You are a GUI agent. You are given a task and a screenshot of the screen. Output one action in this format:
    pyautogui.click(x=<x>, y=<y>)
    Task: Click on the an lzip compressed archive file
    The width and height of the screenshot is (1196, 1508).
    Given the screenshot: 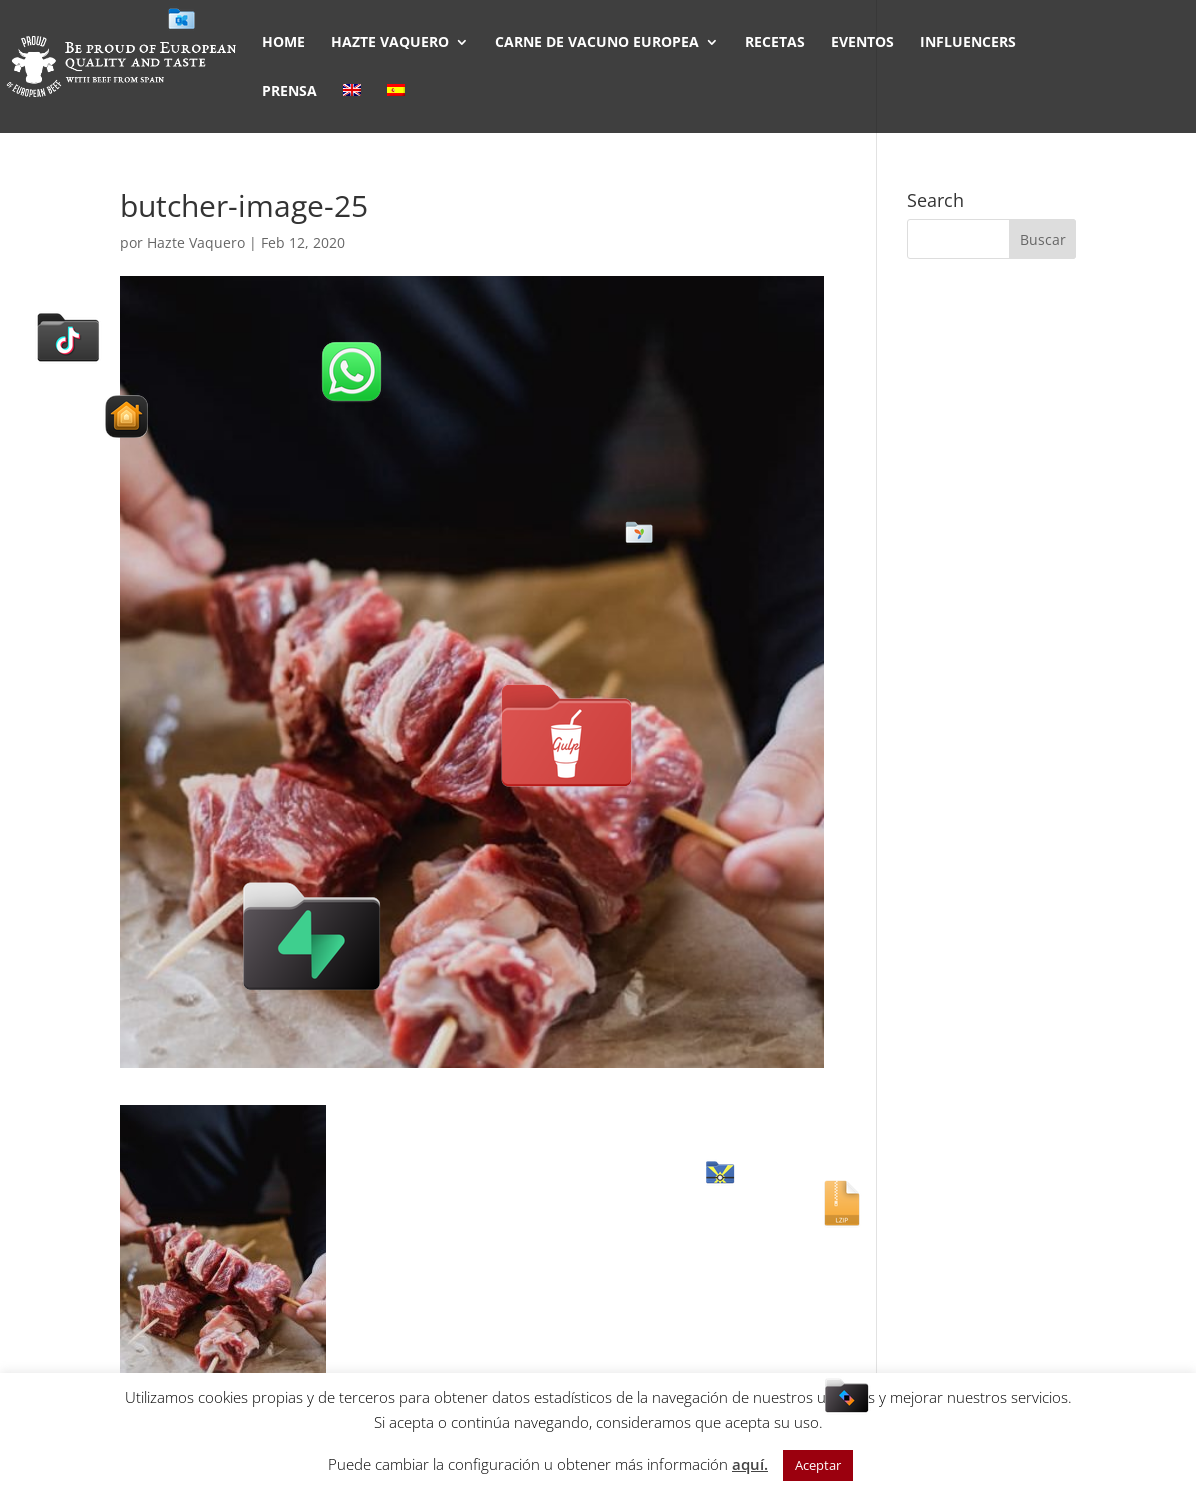 What is the action you would take?
    pyautogui.click(x=842, y=1204)
    